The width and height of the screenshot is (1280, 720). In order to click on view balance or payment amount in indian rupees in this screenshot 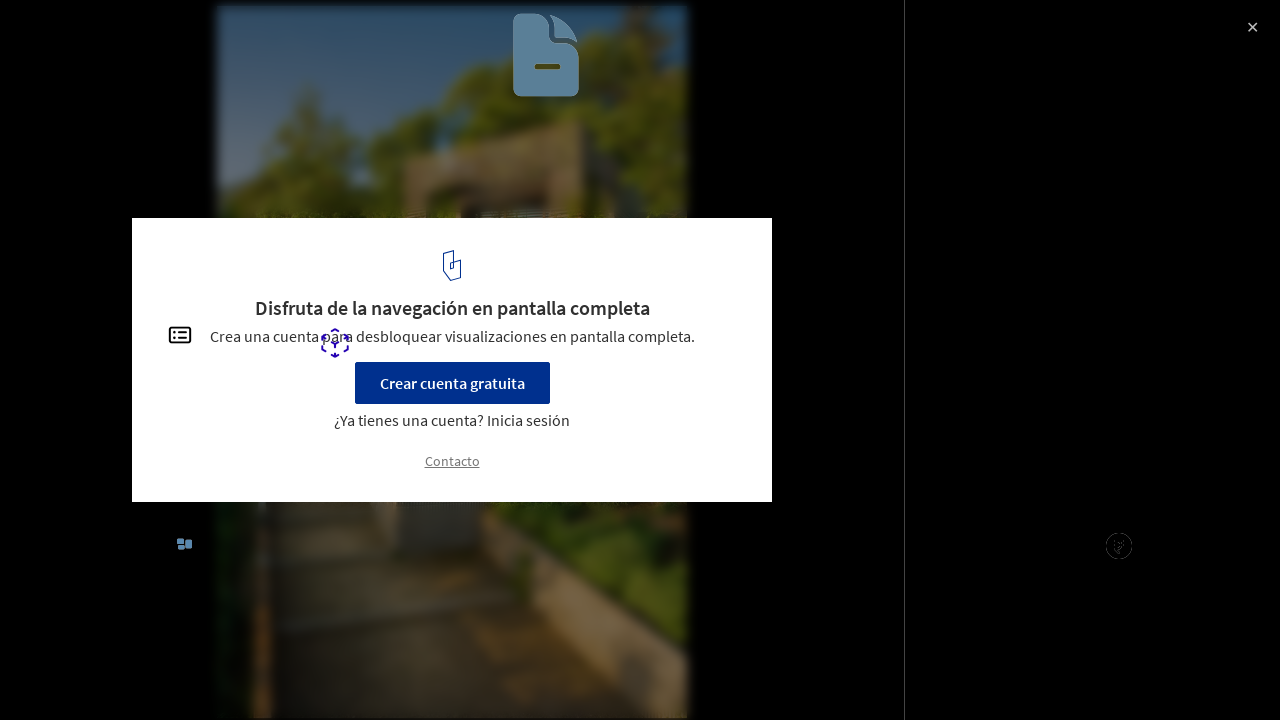, I will do `click(1119, 546)`.